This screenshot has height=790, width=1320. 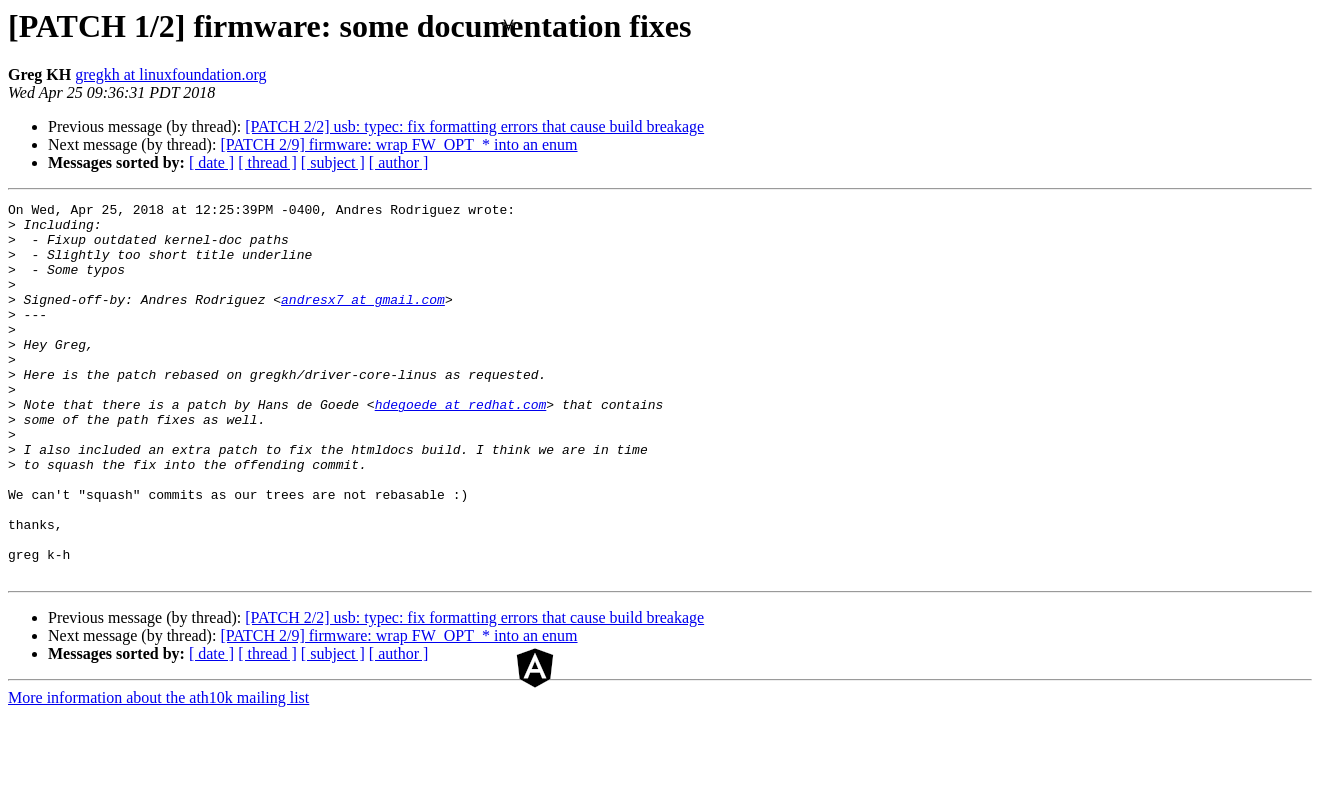 I want to click on angular framework logo, so click(x=535, y=668).